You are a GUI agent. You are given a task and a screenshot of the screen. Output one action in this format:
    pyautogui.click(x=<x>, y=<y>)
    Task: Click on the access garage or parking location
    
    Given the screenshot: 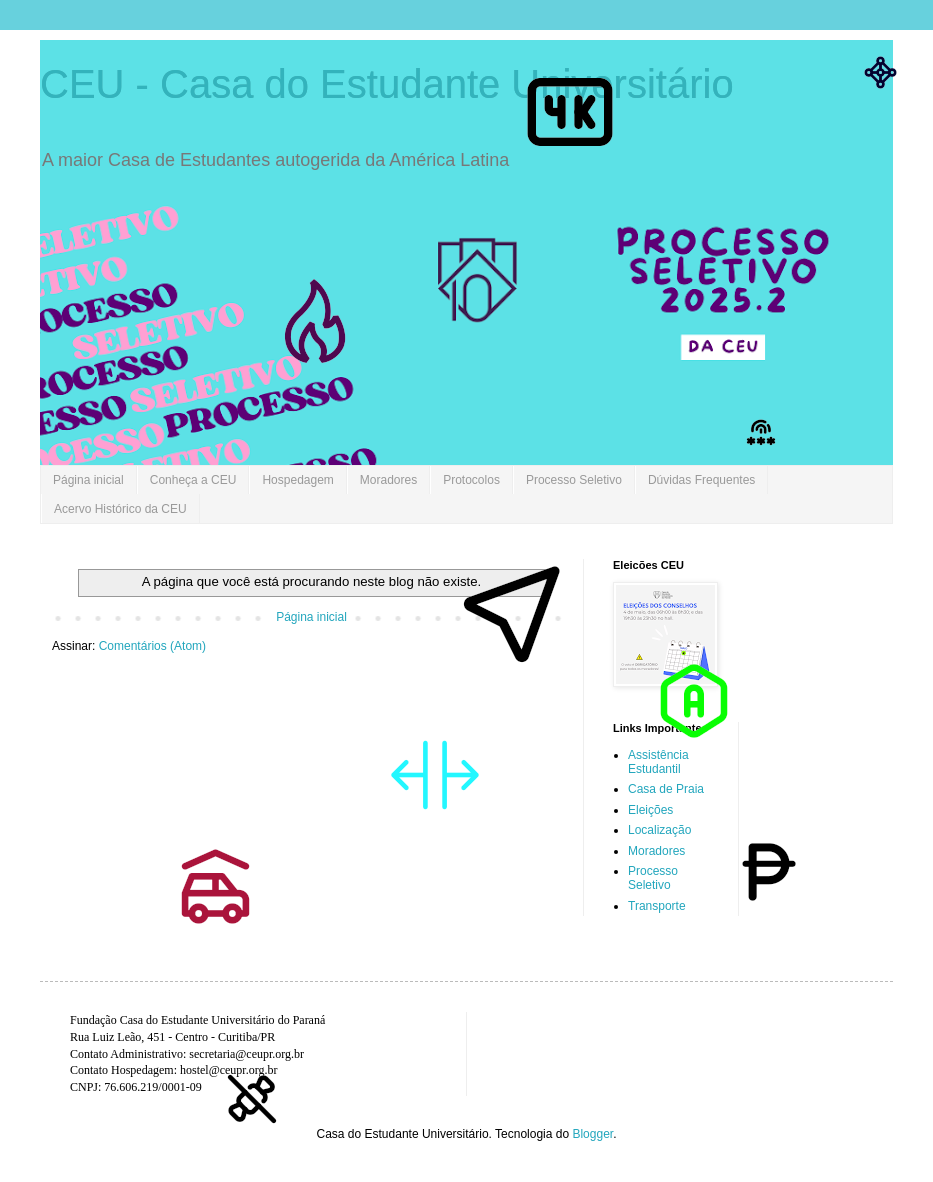 What is the action you would take?
    pyautogui.click(x=215, y=886)
    